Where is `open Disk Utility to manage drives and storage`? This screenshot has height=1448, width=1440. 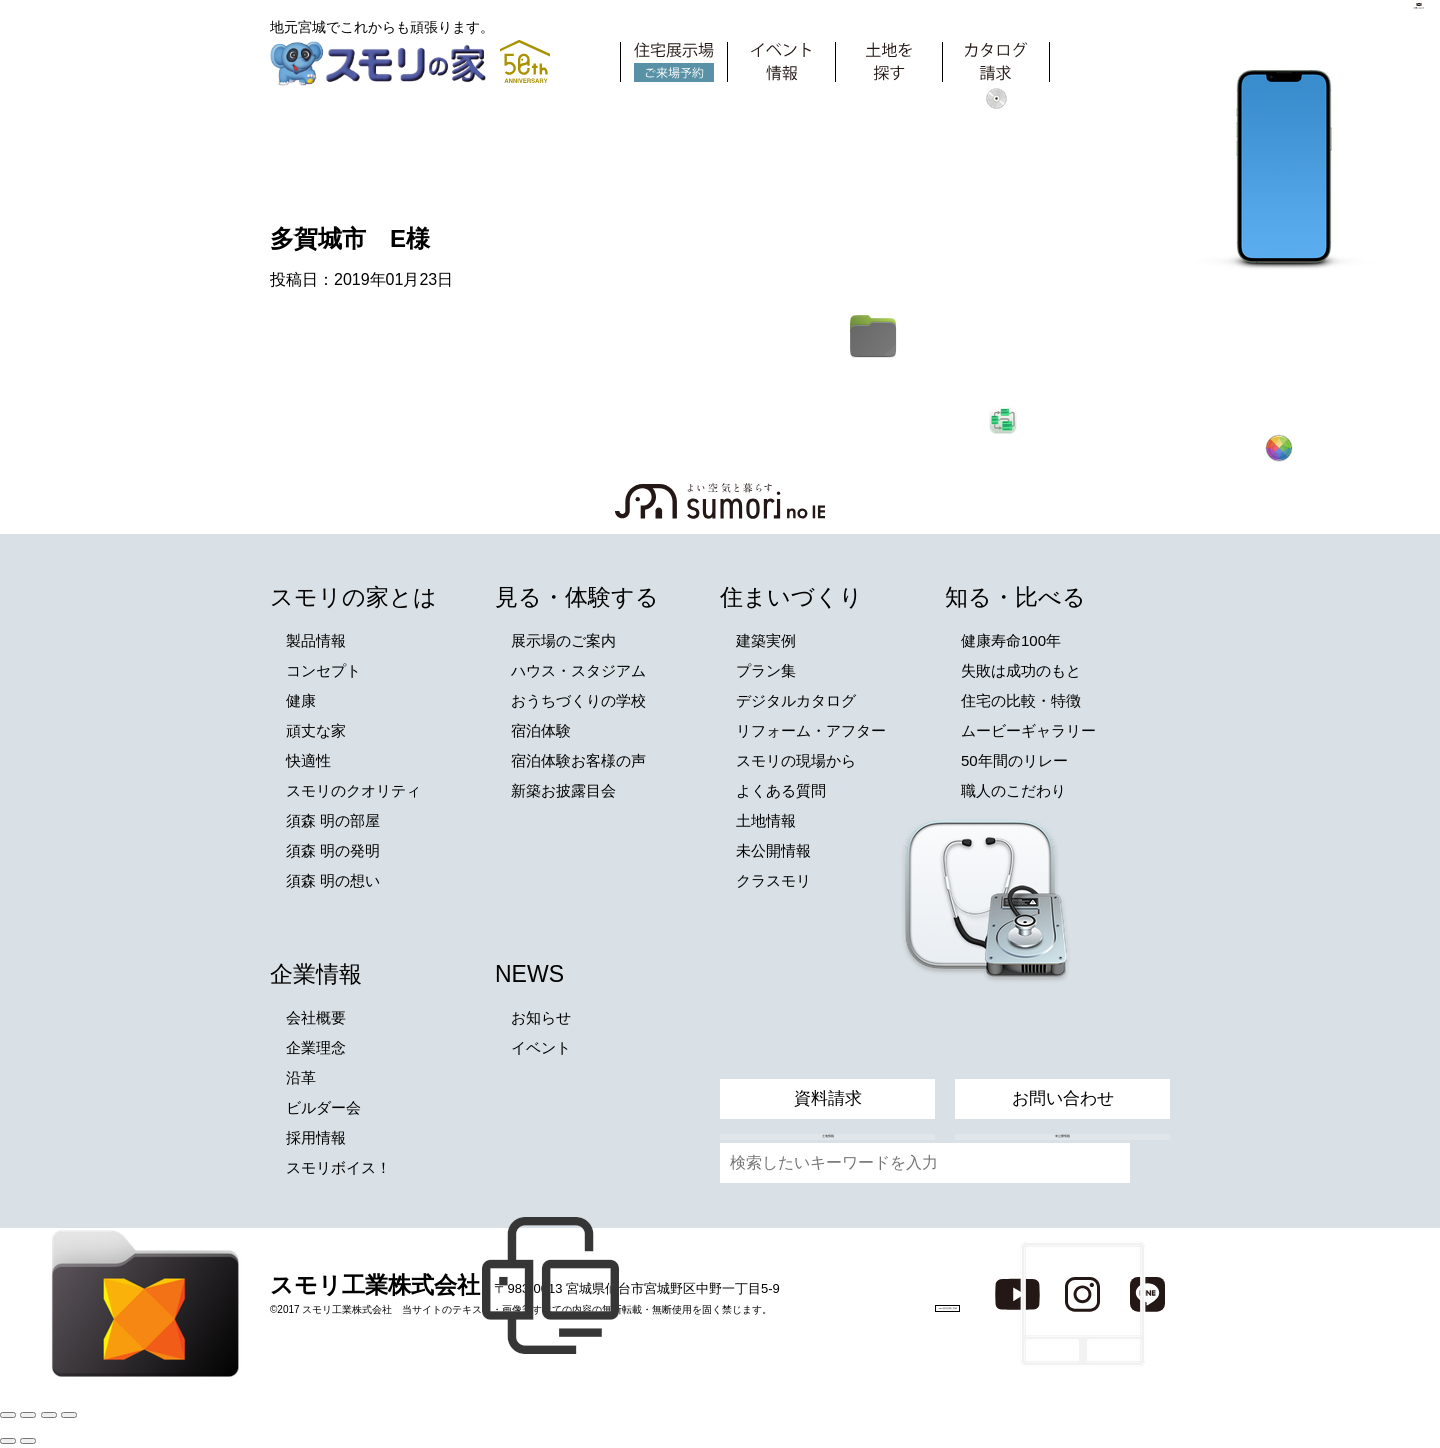 open Disk Utility to manage drives and storage is located at coordinates (980, 894).